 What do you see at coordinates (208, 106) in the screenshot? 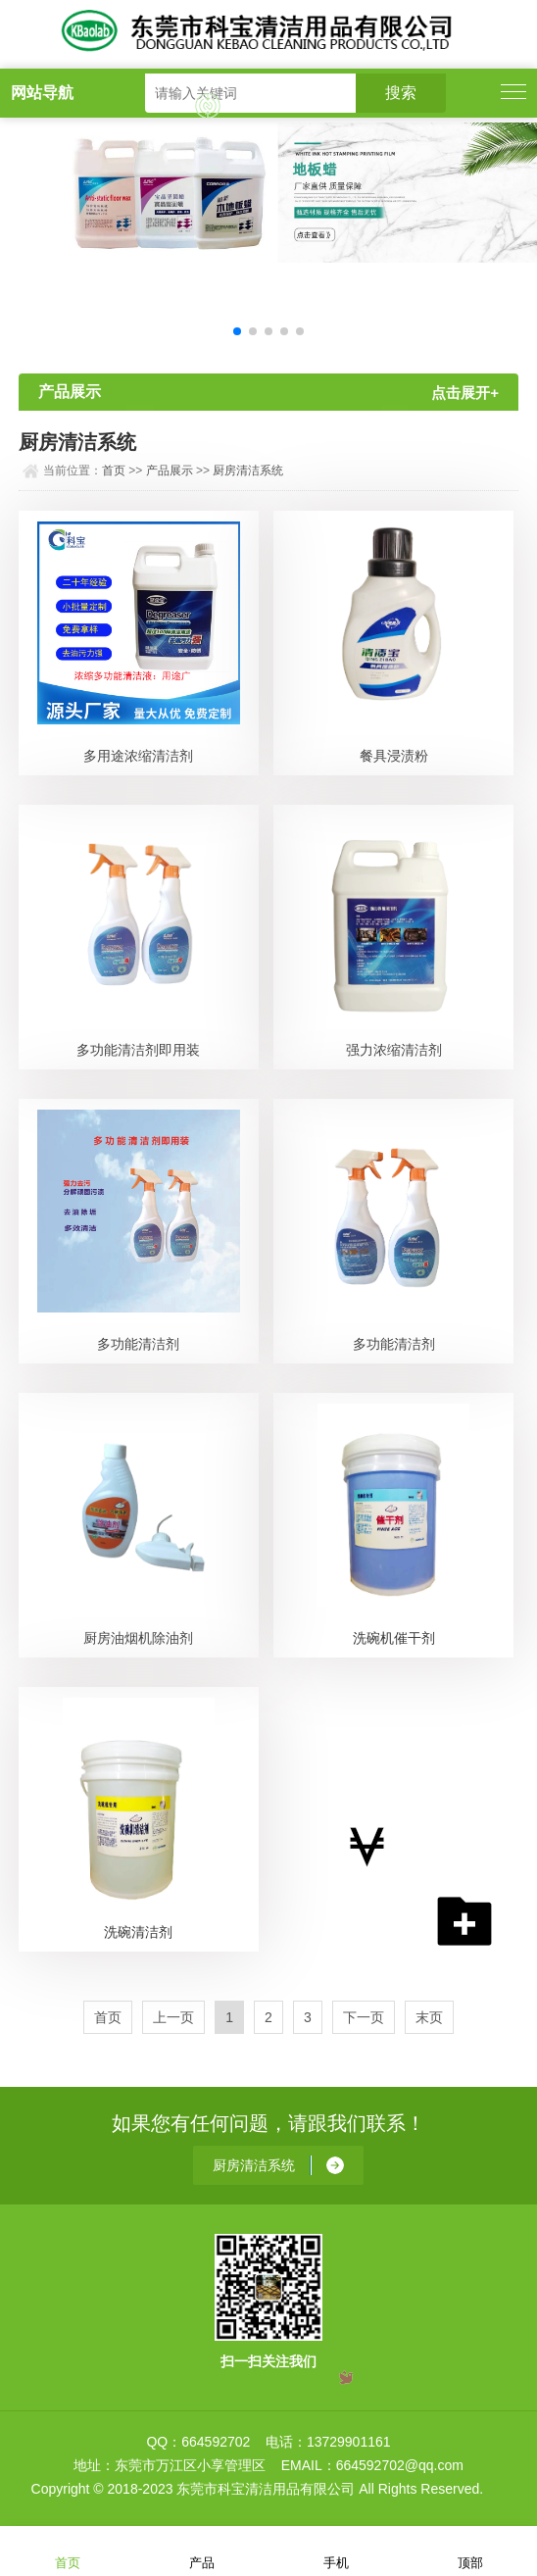
I see `indicates nfc directional communication capability` at bounding box center [208, 106].